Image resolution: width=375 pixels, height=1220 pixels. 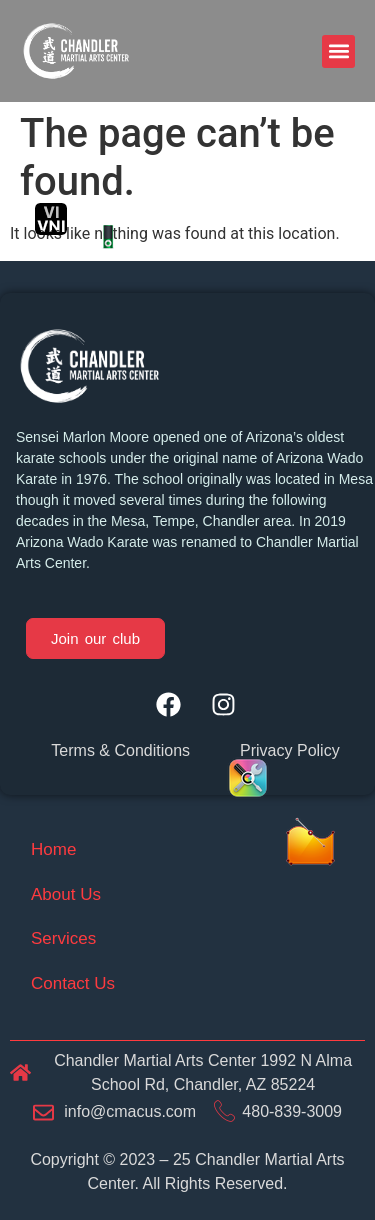 I want to click on switch to vietnamese keyboard input (vni encoding), so click(x=51, y=219).